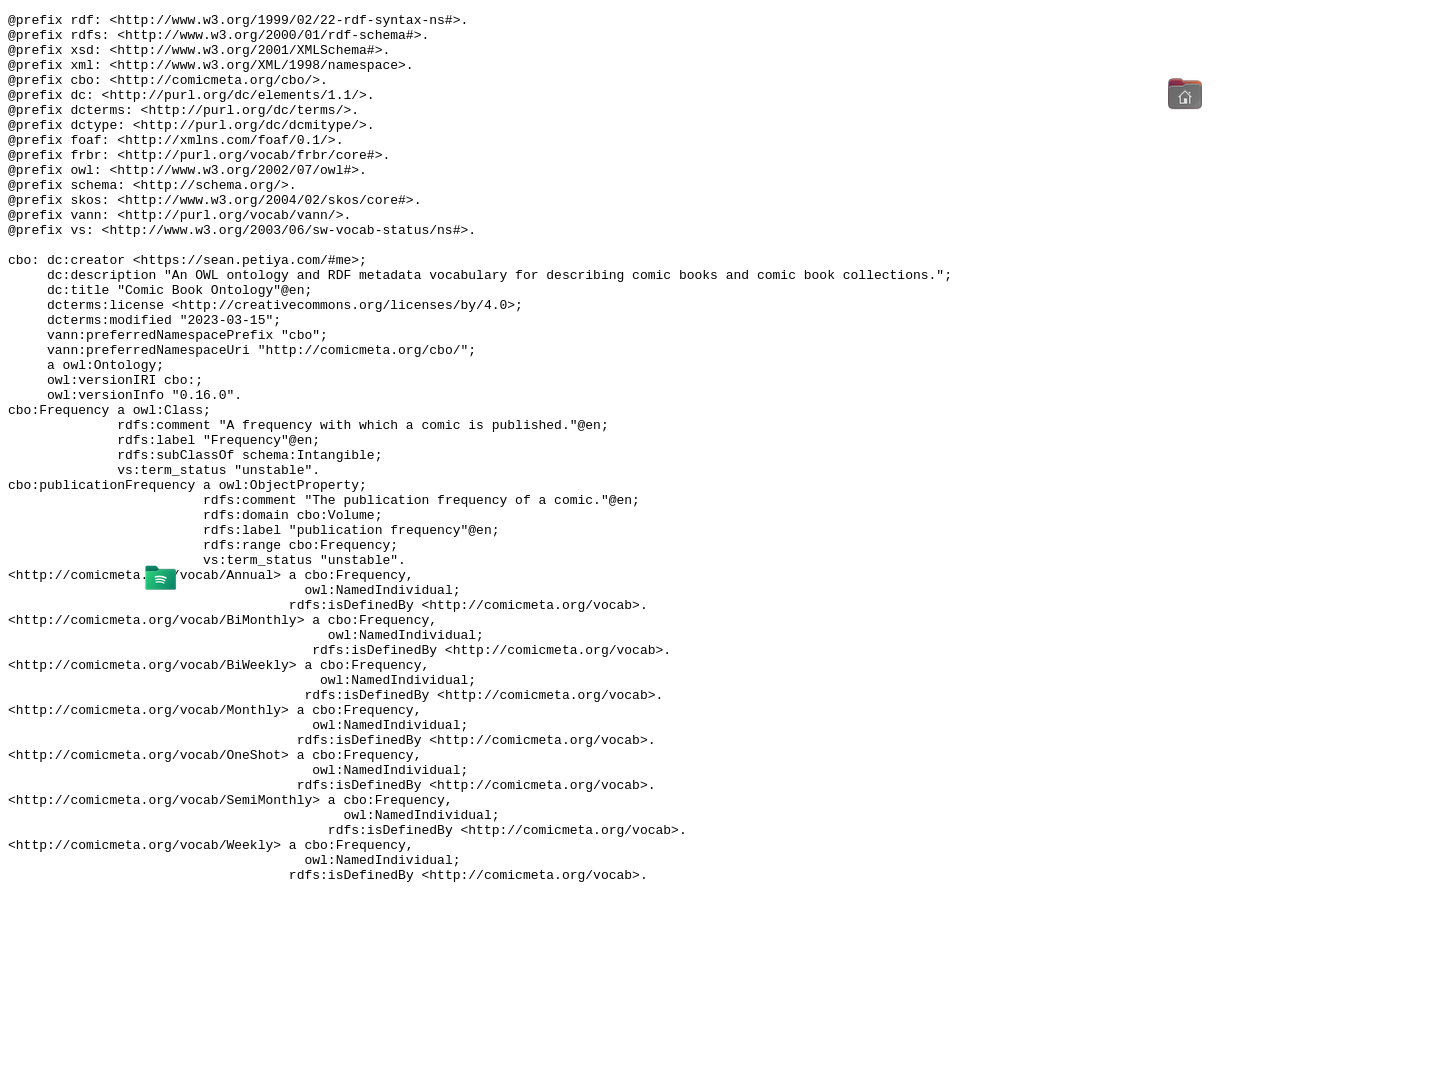 The width and height of the screenshot is (1440, 1070). Describe the element at coordinates (1185, 93) in the screenshot. I see `access your home folder` at that location.